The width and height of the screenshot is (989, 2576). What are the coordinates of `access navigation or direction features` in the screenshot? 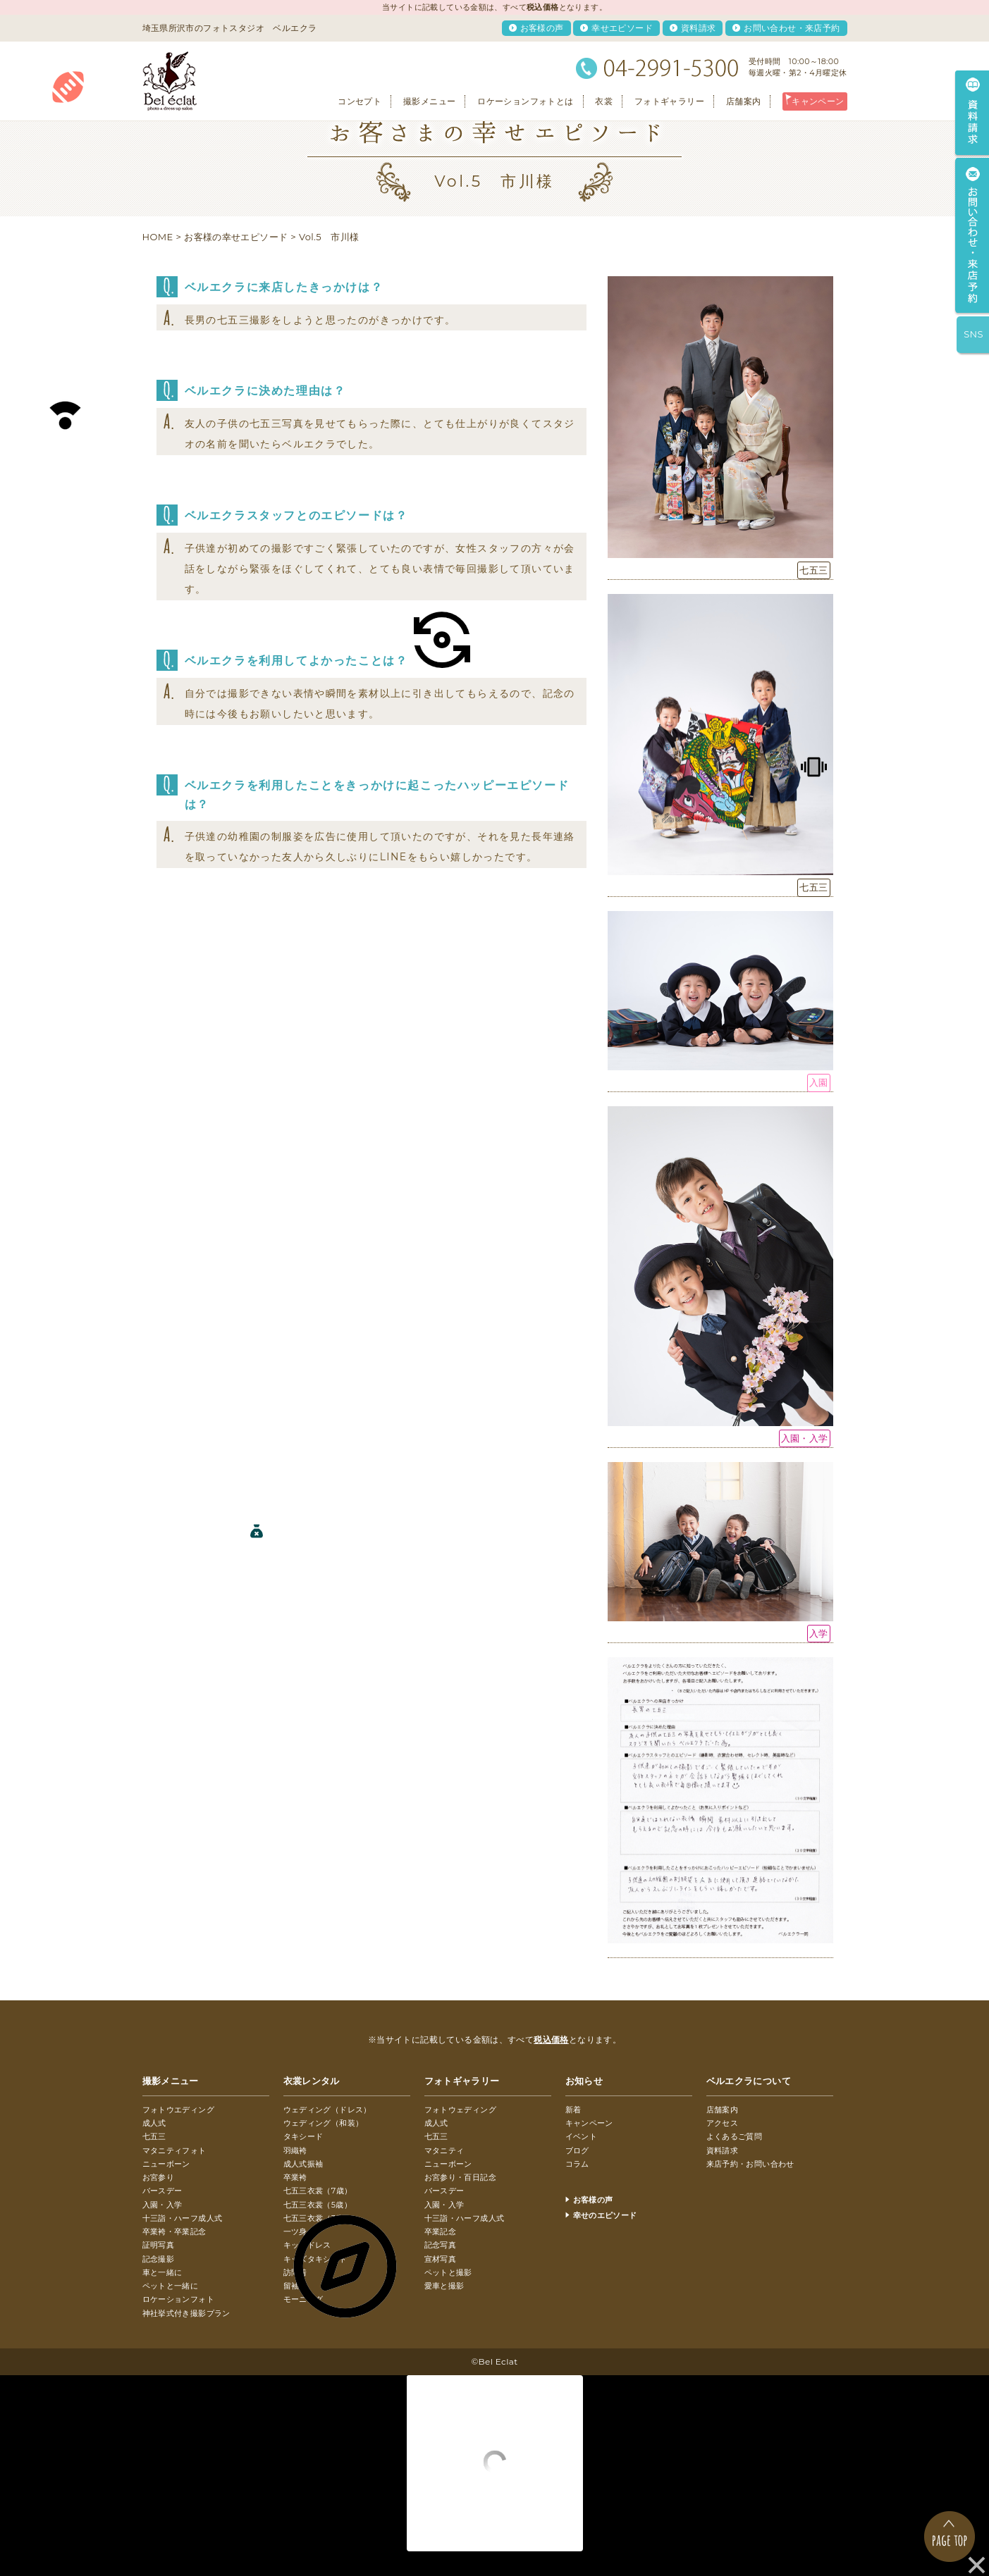 It's located at (345, 2266).